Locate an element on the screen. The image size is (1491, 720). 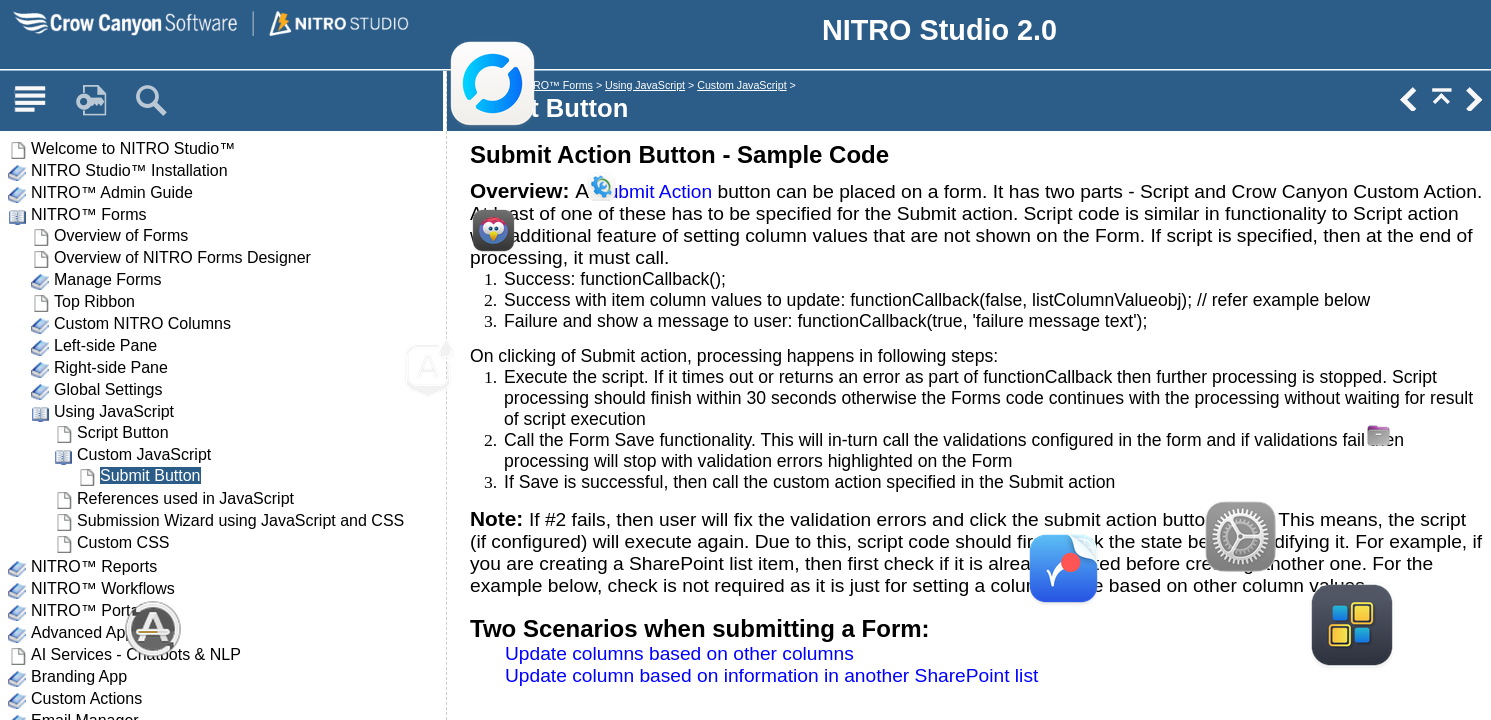
switch to keyboard input method is located at coordinates (429, 367).